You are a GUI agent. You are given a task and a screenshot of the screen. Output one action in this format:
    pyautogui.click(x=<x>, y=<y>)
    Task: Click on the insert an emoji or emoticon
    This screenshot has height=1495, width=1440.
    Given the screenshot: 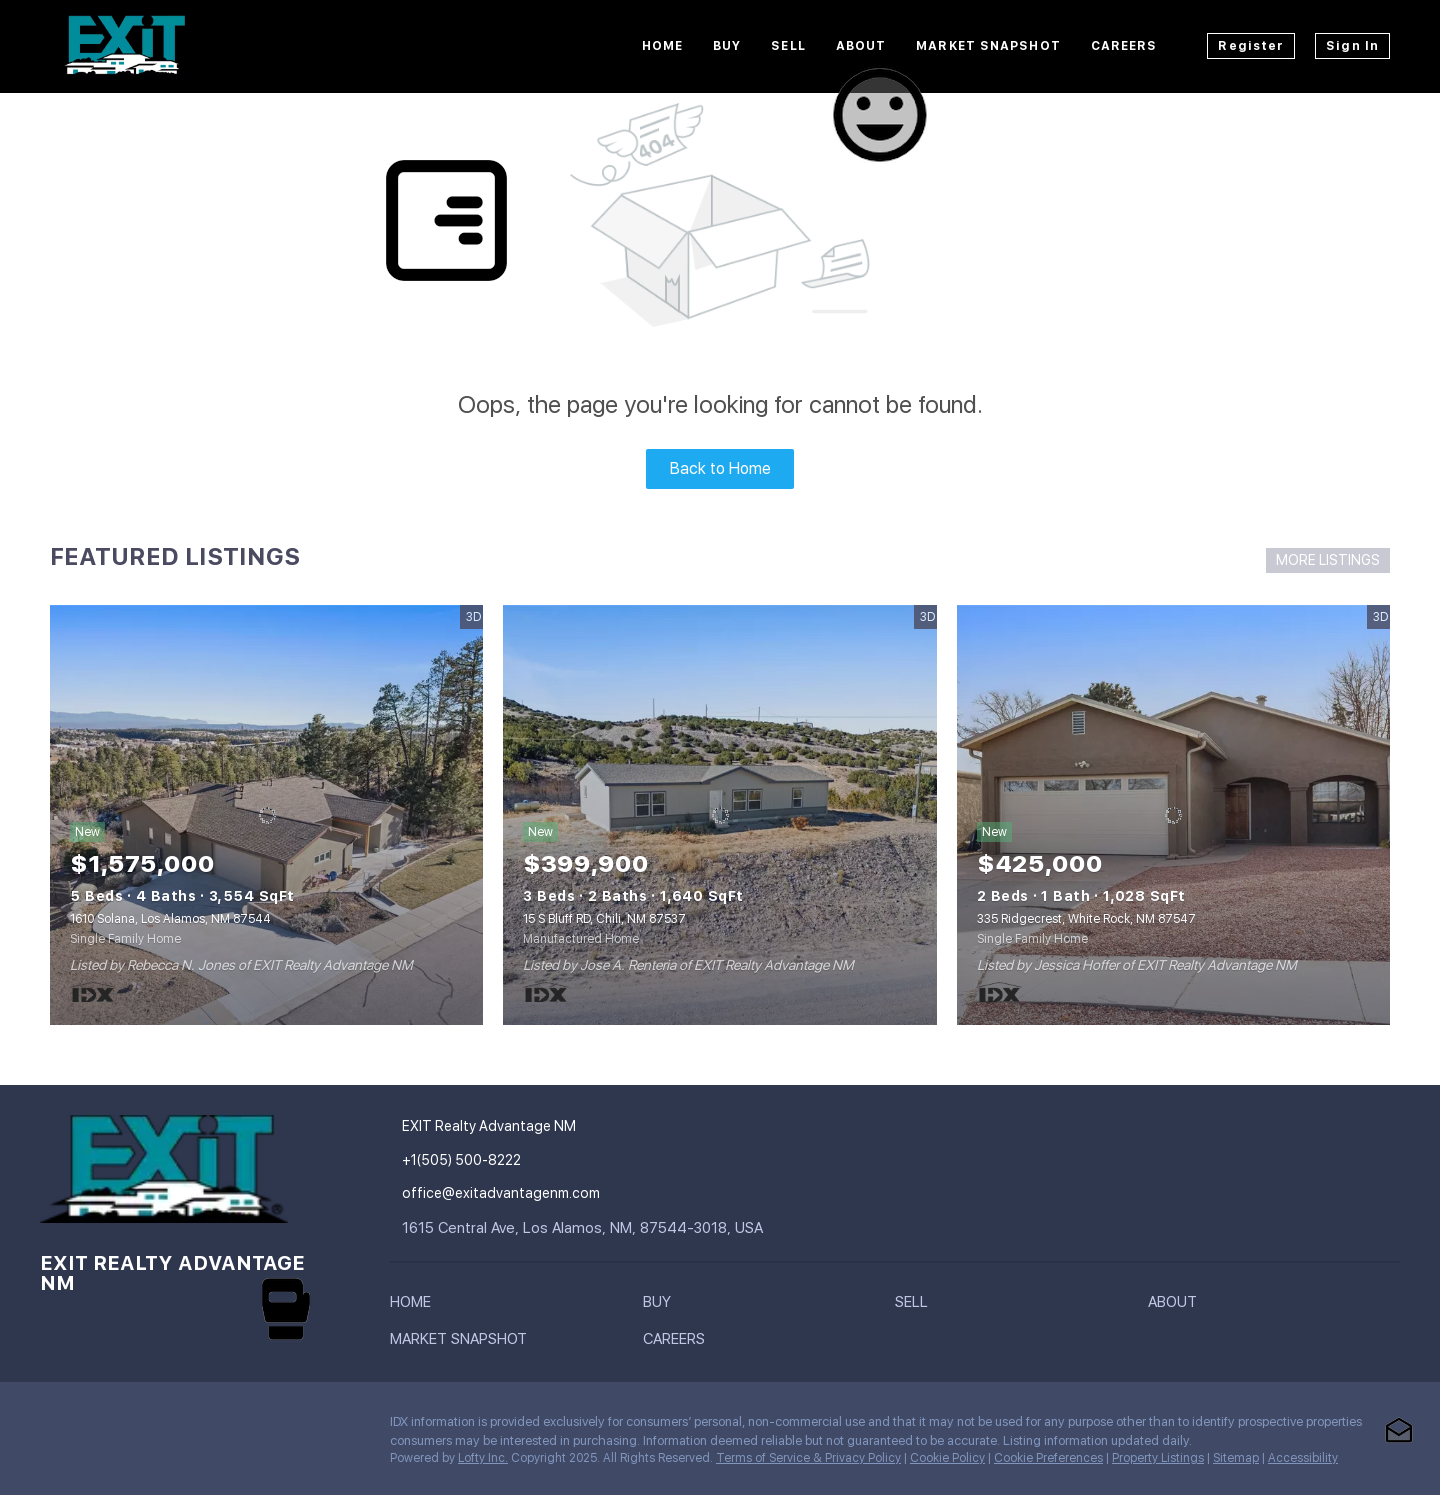 What is the action you would take?
    pyautogui.click(x=880, y=115)
    